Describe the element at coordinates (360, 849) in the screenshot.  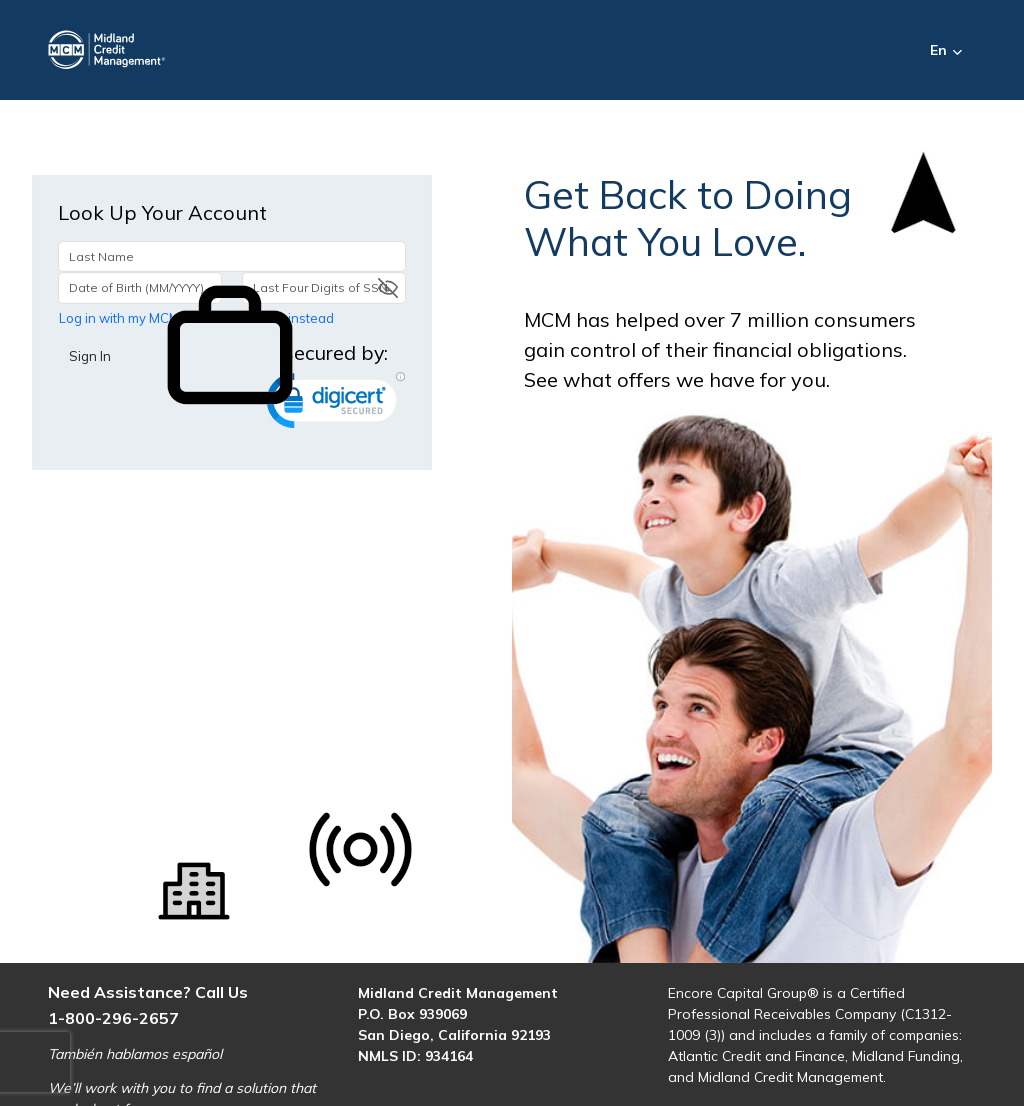
I see `start a live broadcast or stream` at that location.